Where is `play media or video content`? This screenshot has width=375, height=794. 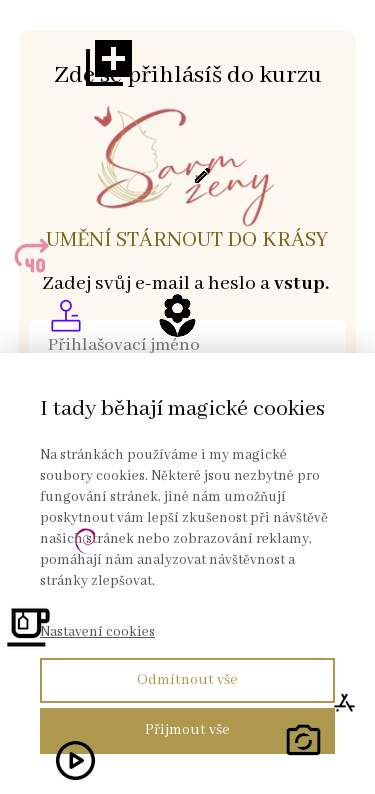 play media or video content is located at coordinates (75, 760).